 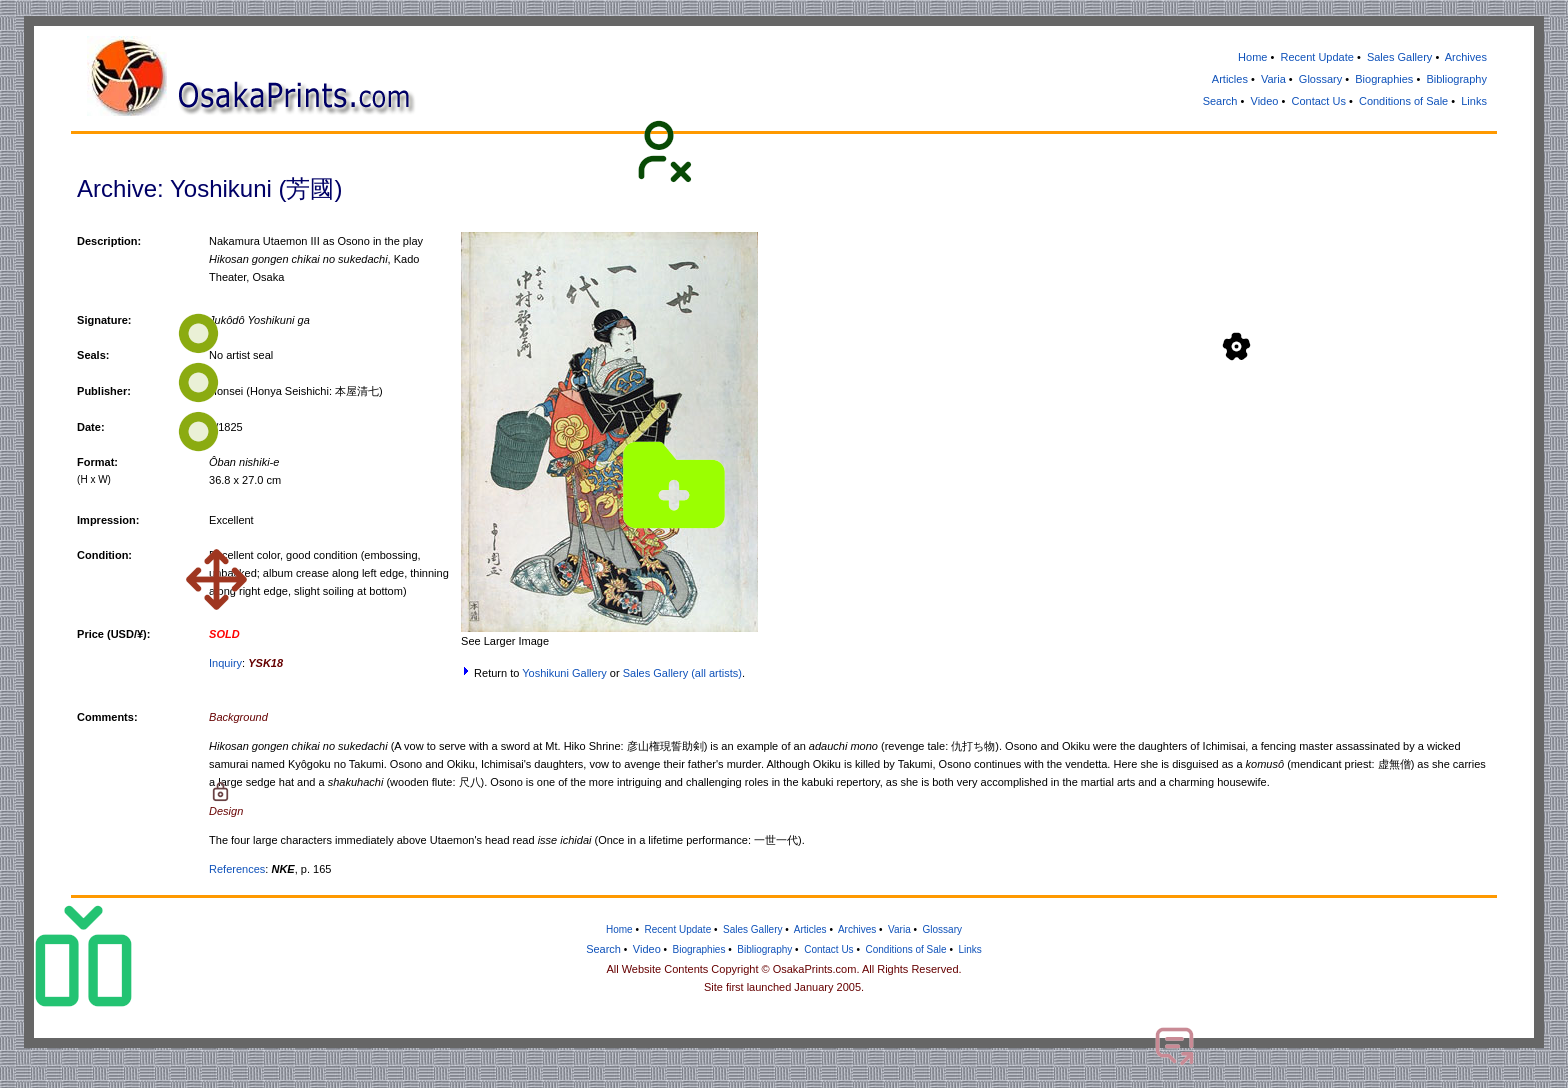 I want to click on share a message or conversation, so click(x=1174, y=1044).